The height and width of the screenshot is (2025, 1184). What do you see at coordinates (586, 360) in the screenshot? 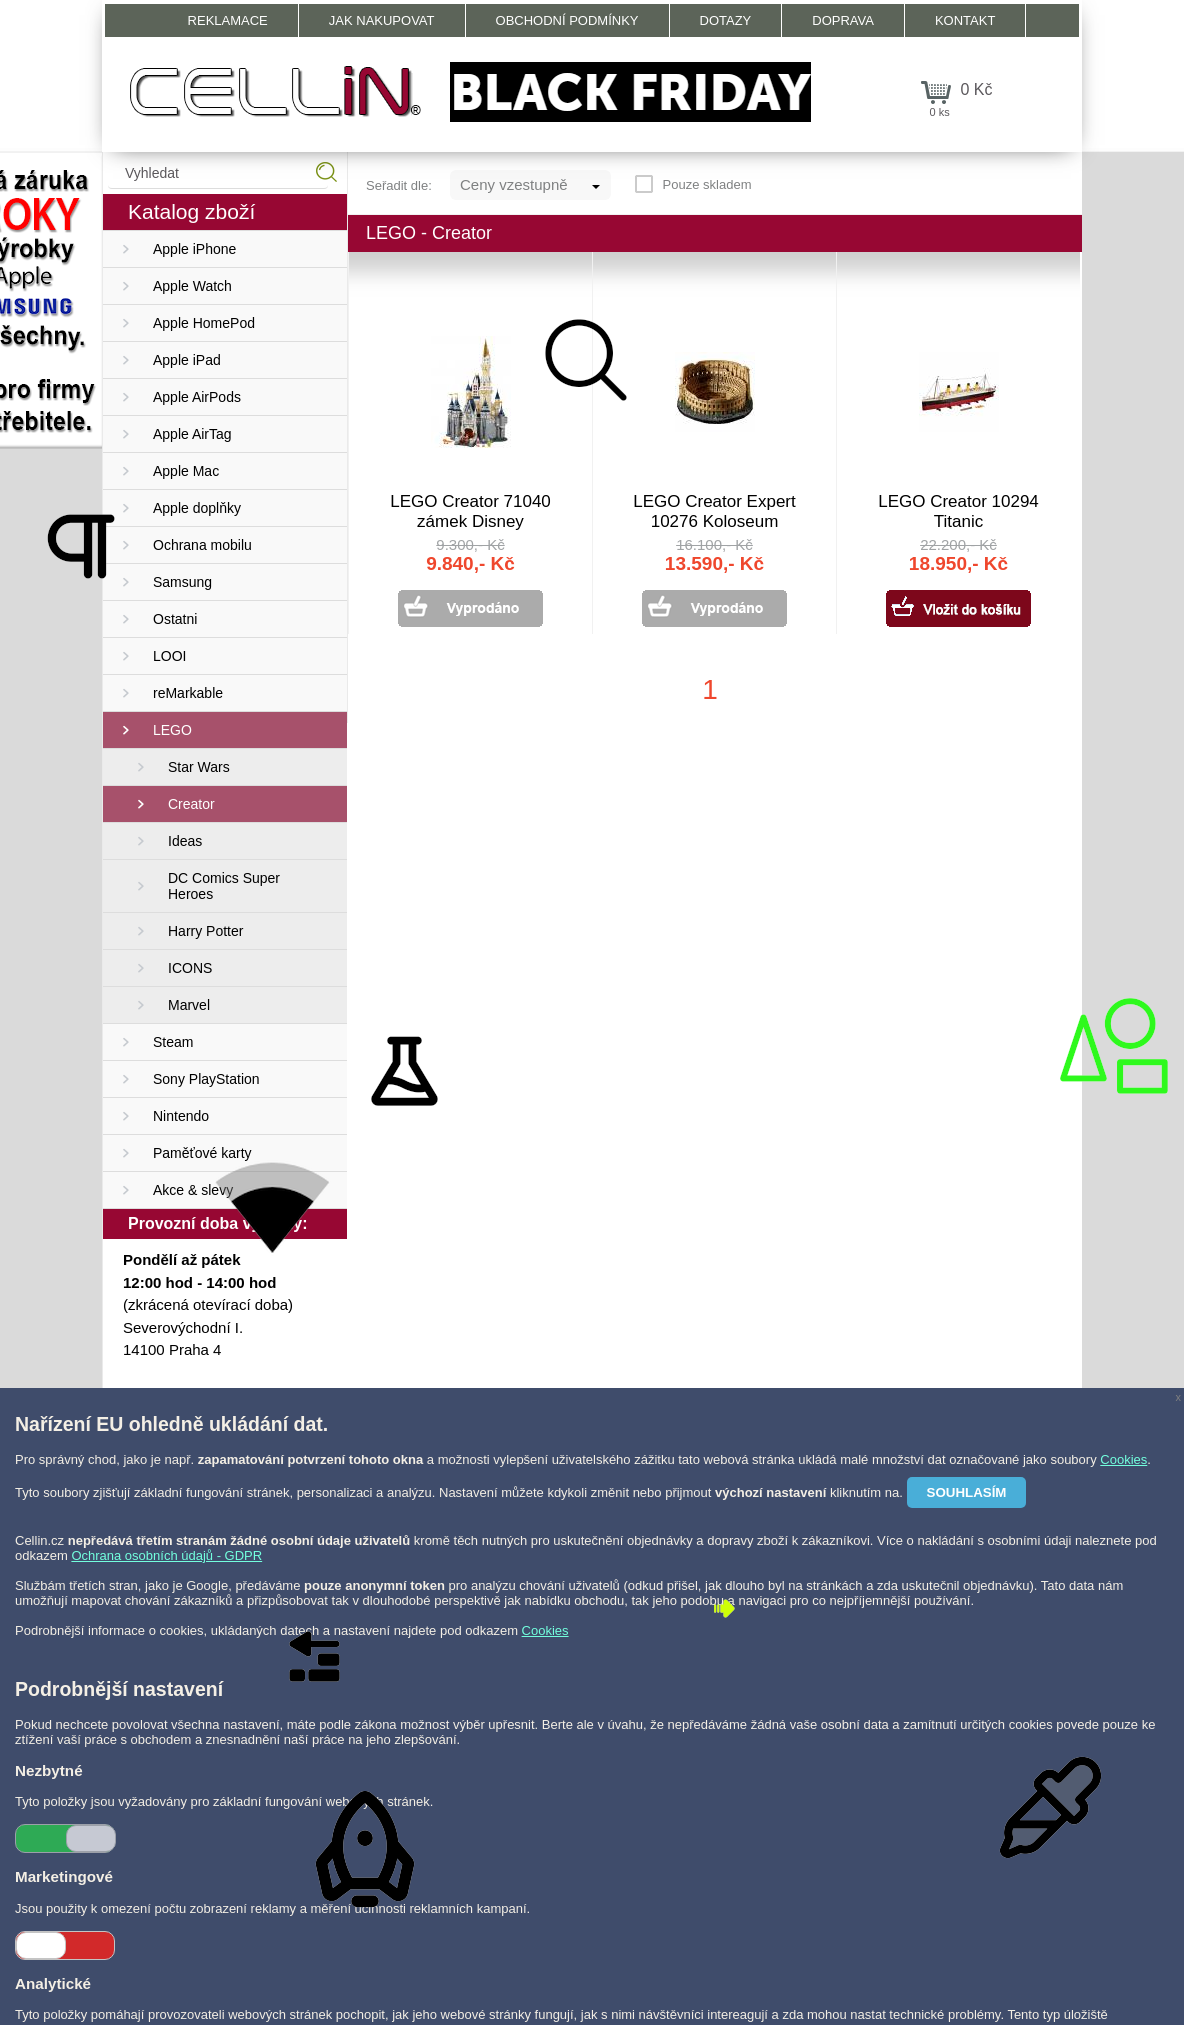
I see `search for content or items` at bounding box center [586, 360].